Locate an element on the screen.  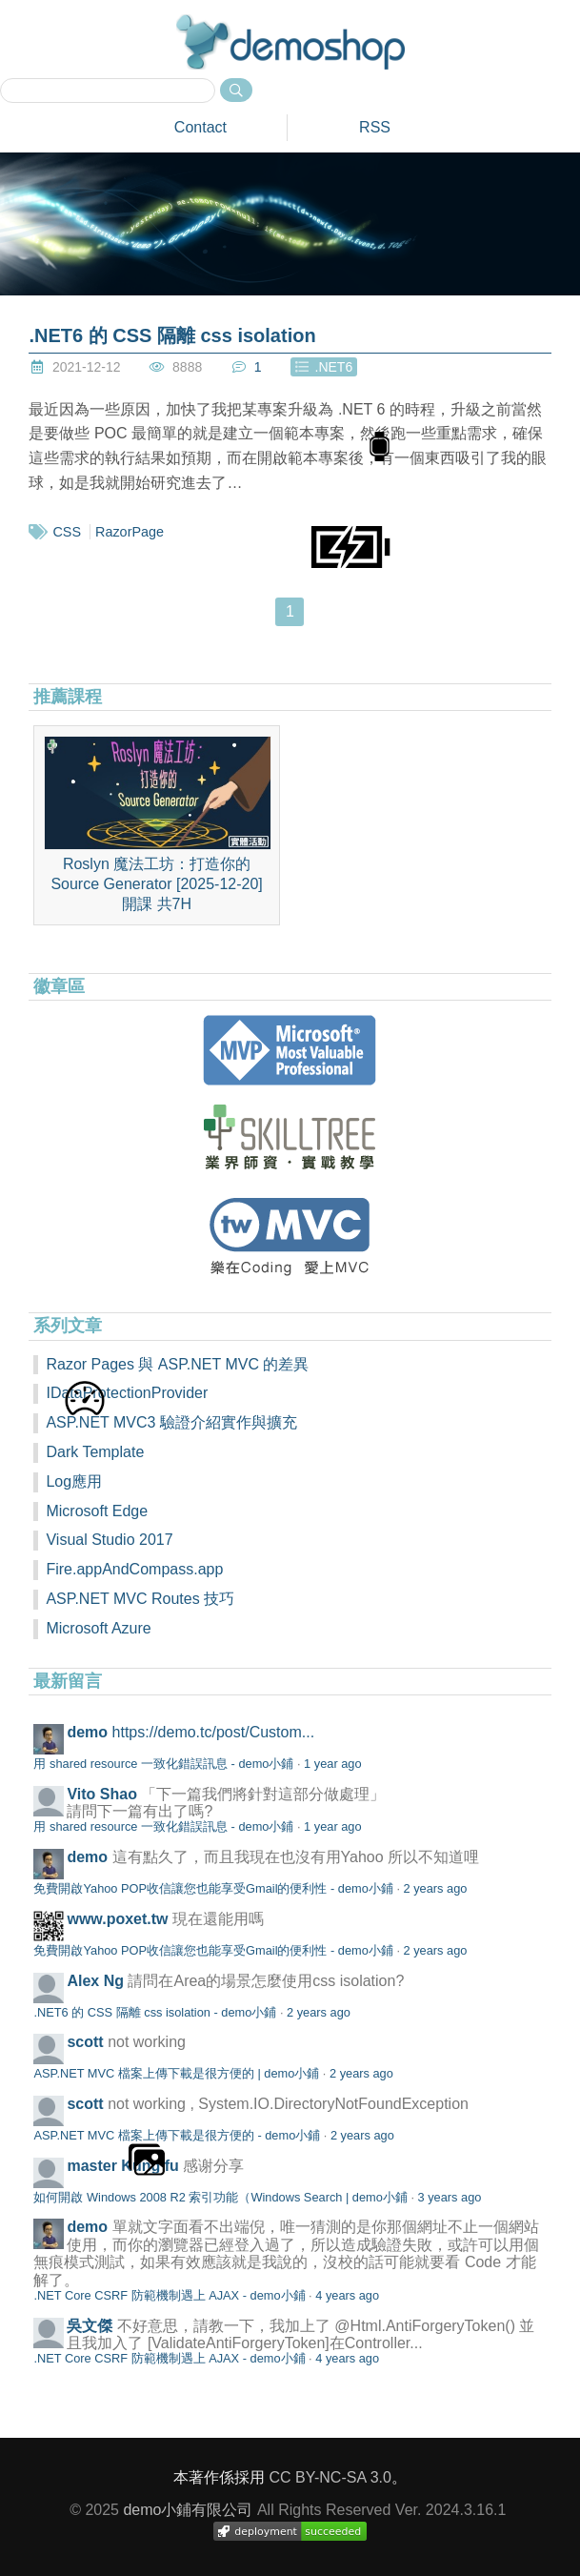
view performance or speed metrics is located at coordinates (85, 1398).